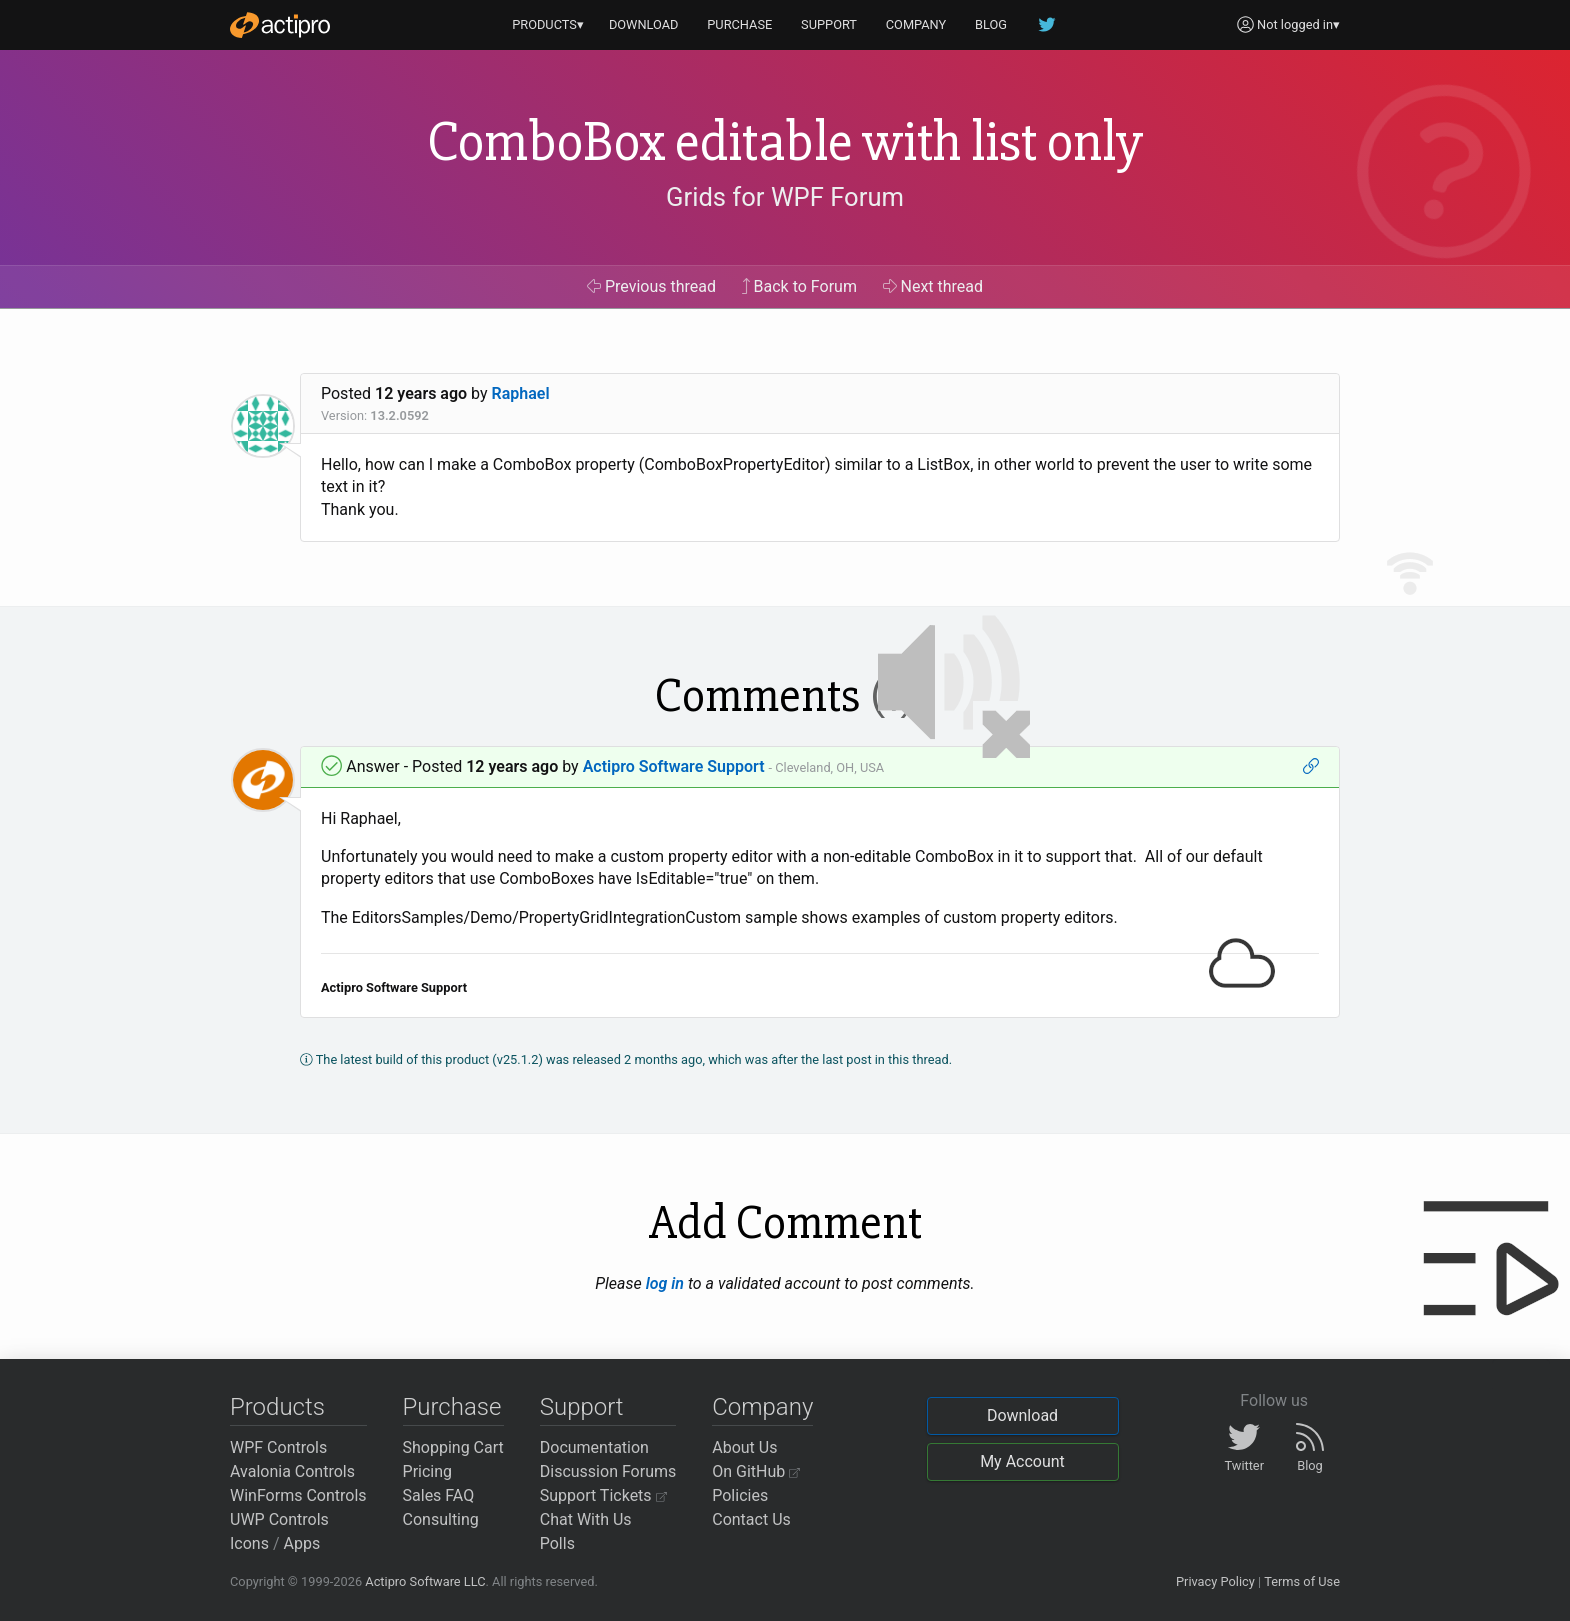 The width and height of the screenshot is (1570, 1621). What do you see at coordinates (1242, 963) in the screenshot?
I see `view weather information` at bounding box center [1242, 963].